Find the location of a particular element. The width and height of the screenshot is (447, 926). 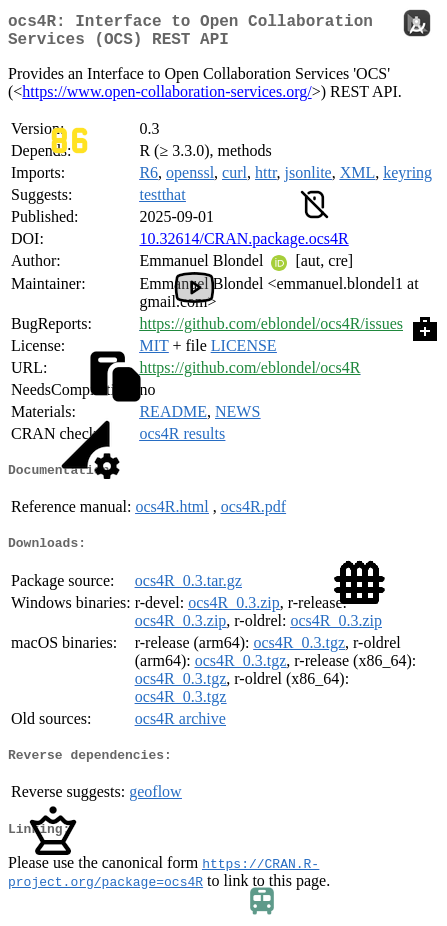

select queen piece in chess game is located at coordinates (53, 831).